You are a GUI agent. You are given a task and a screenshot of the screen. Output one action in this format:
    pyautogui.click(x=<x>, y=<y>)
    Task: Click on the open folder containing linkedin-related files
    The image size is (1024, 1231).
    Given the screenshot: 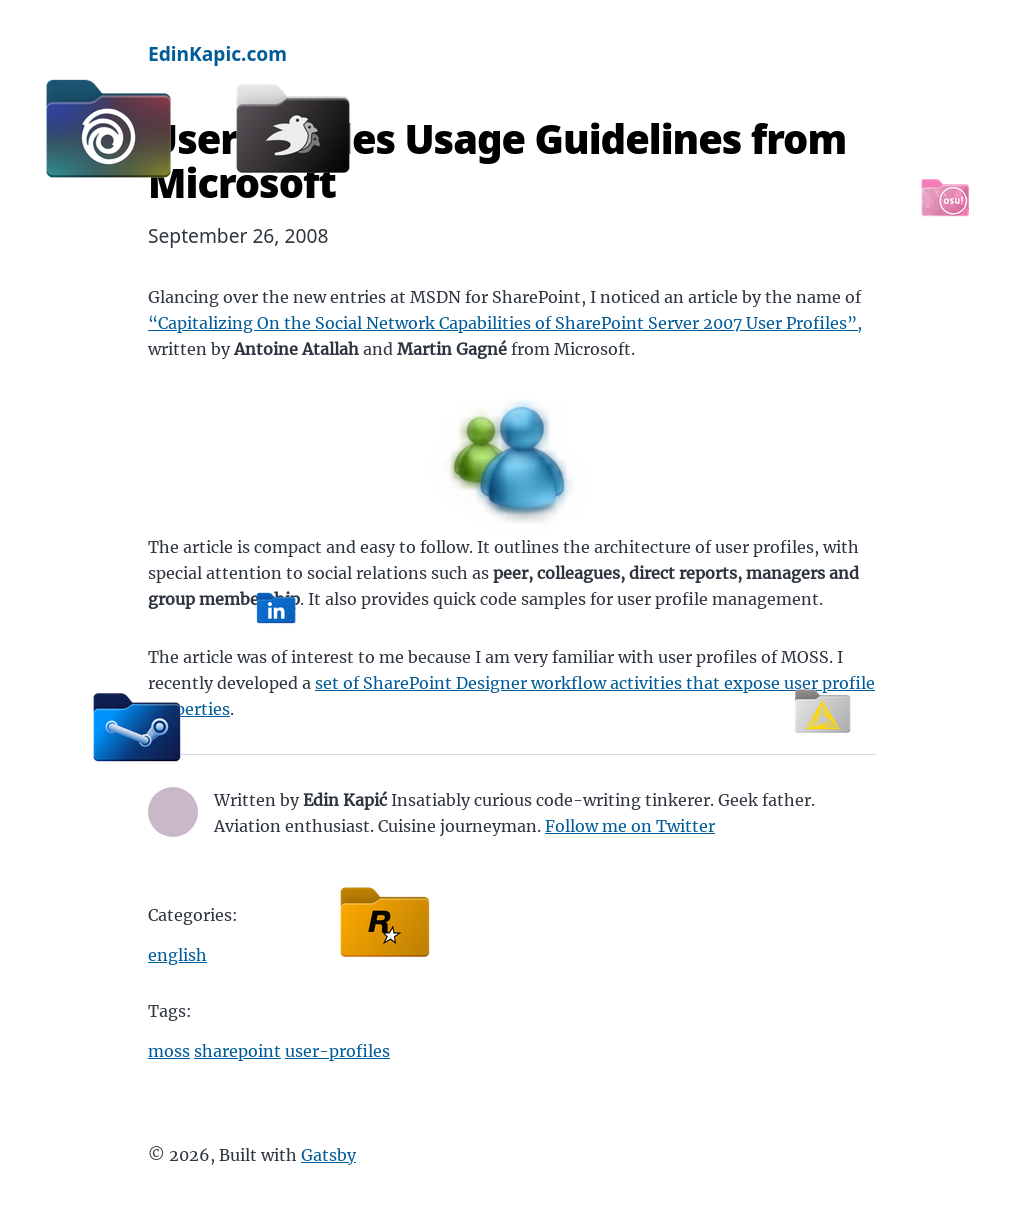 What is the action you would take?
    pyautogui.click(x=276, y=609)
    